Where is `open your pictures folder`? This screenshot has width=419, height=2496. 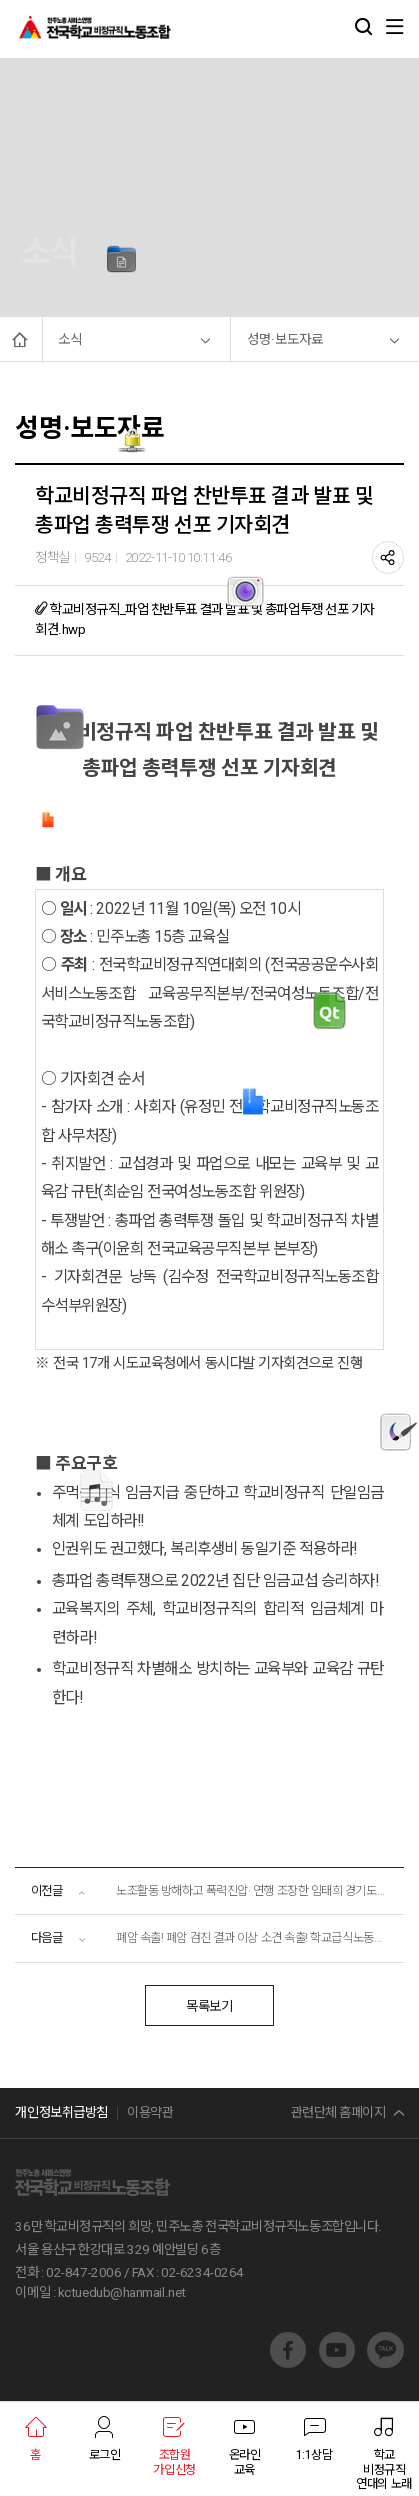 open your pictures folder is located at coordinates (60, 727).